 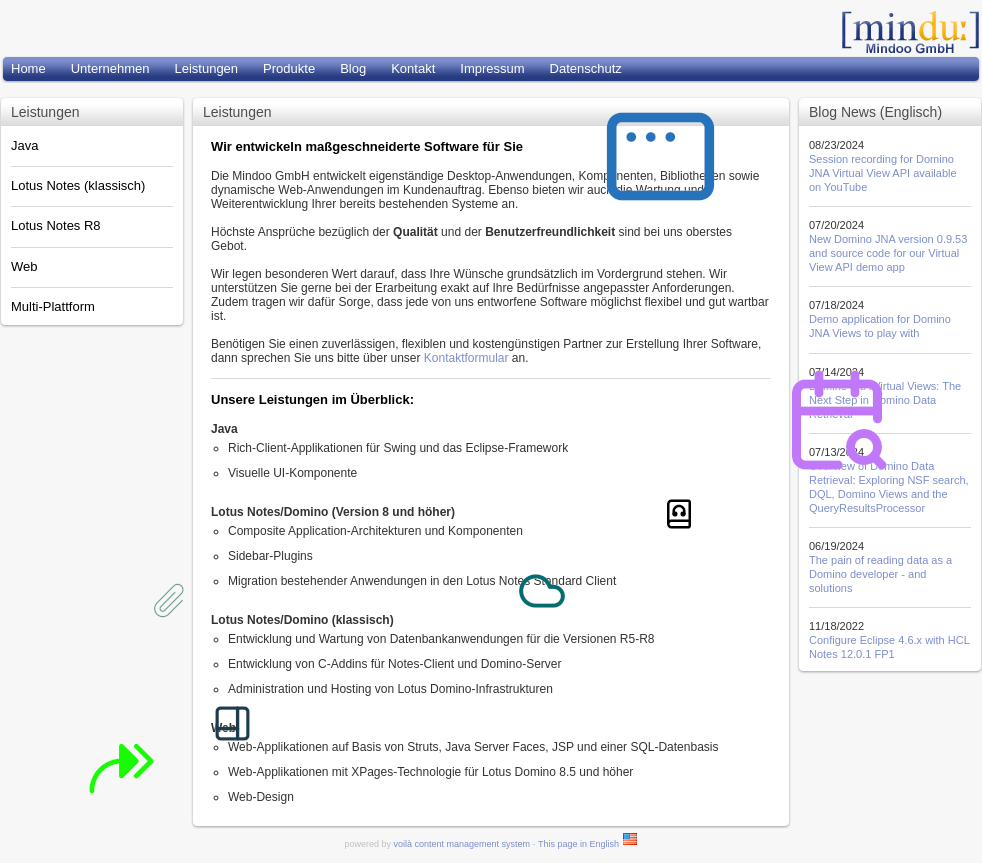 What do you see at coordinates (542, 591) in the screenshot?
I see `access cloud storage` at bounding box center [542, 591].